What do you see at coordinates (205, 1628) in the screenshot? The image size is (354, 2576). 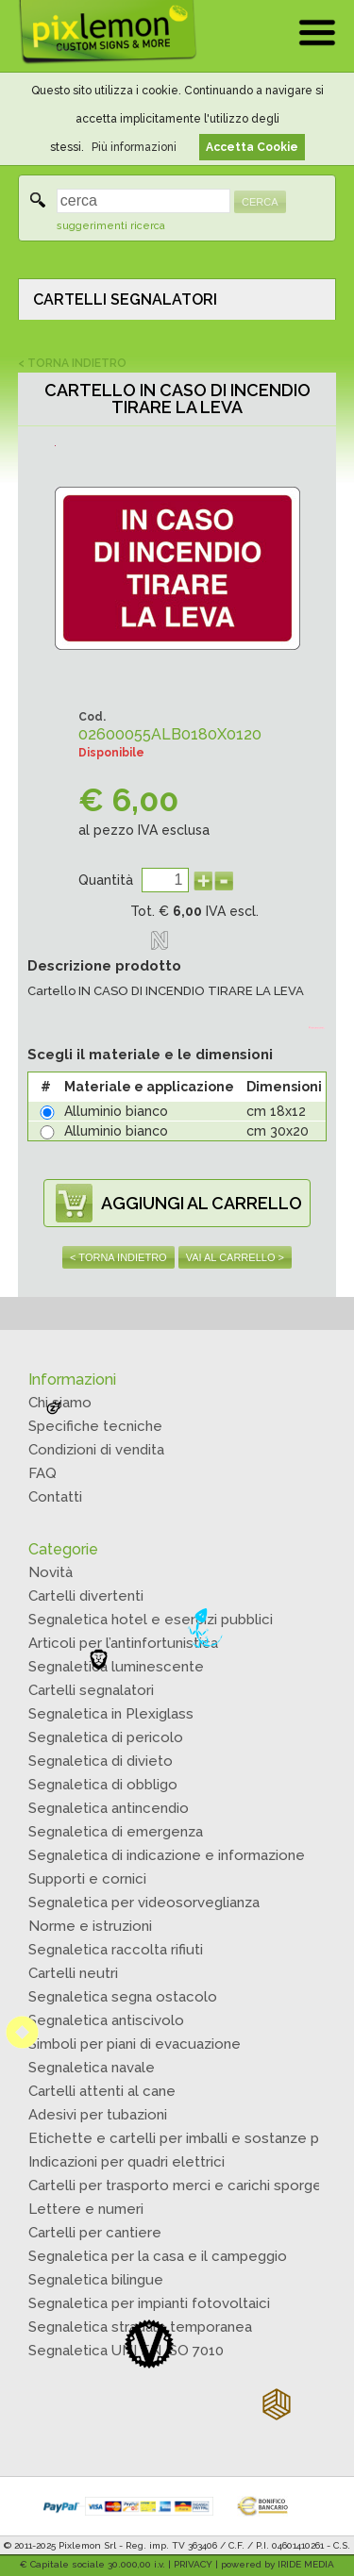 I see `visit fossil scm website or documentation` at bounding box center [205, 1628].